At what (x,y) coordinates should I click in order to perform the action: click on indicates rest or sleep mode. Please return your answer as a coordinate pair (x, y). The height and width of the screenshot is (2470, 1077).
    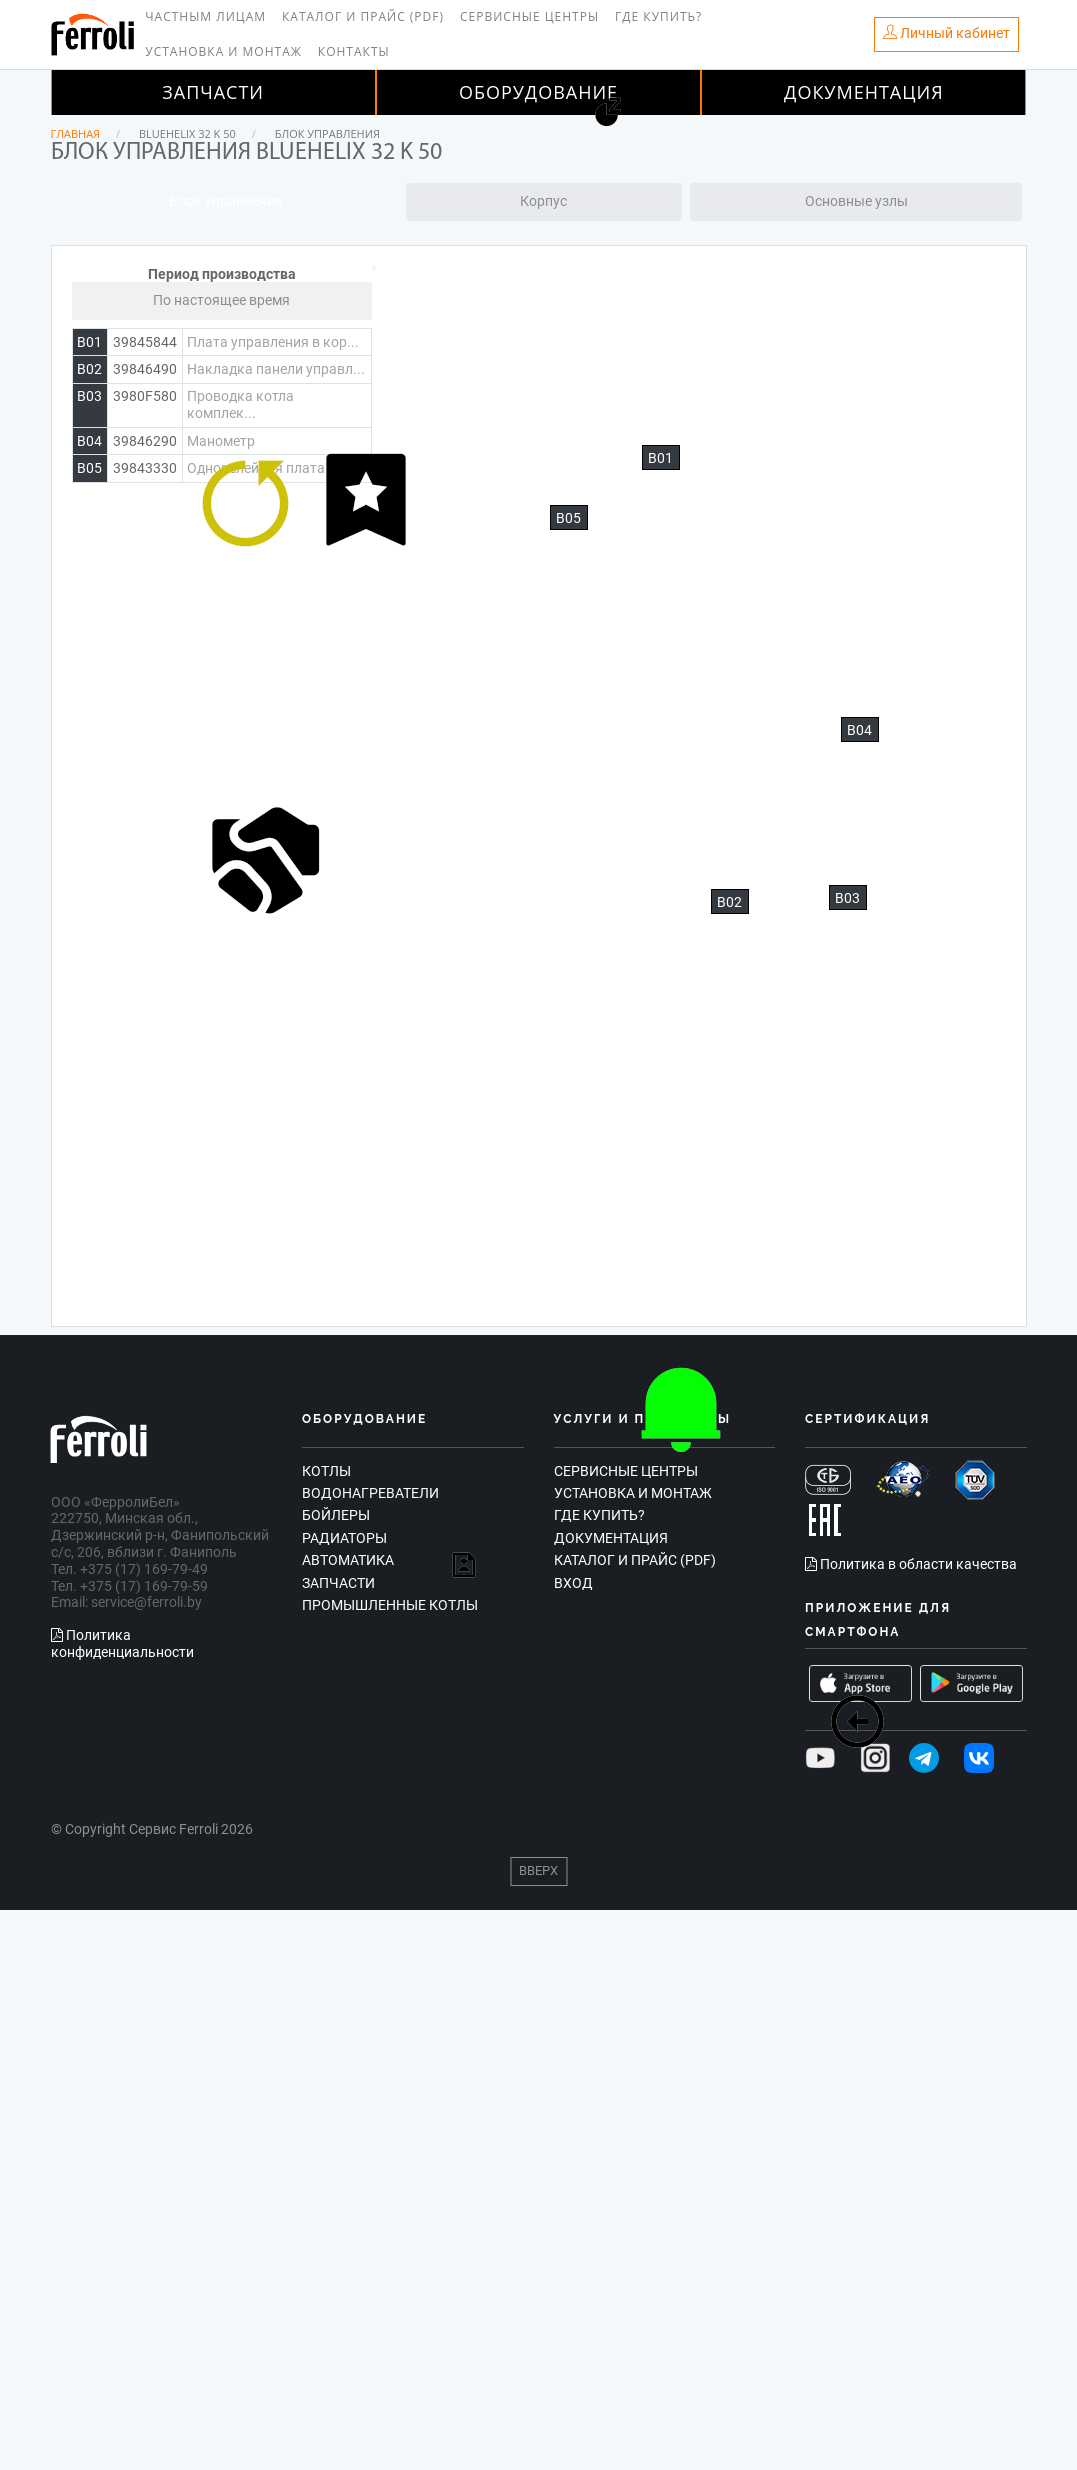
    Looking at the image, I should click on (608, 112).